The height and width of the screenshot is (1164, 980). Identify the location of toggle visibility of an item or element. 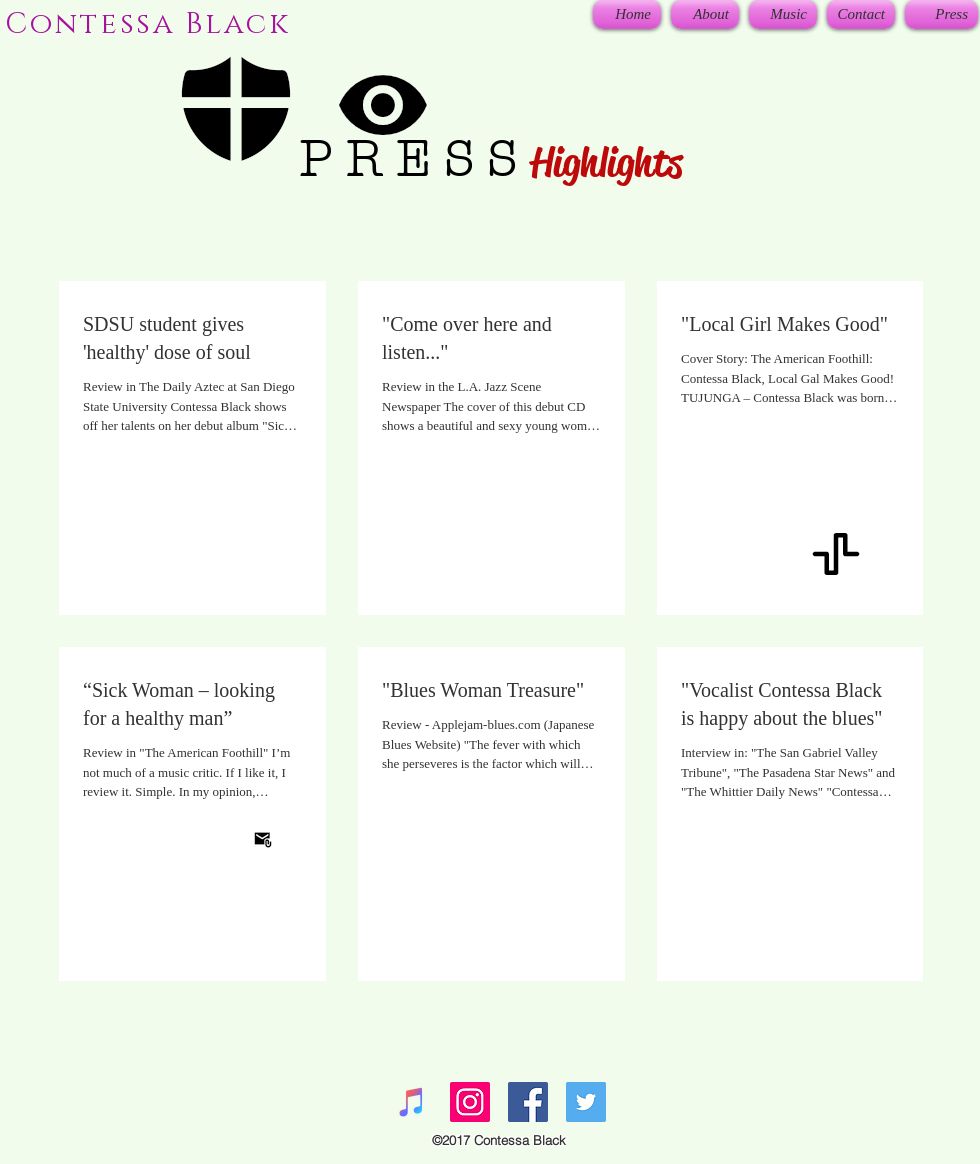
(383, 107).